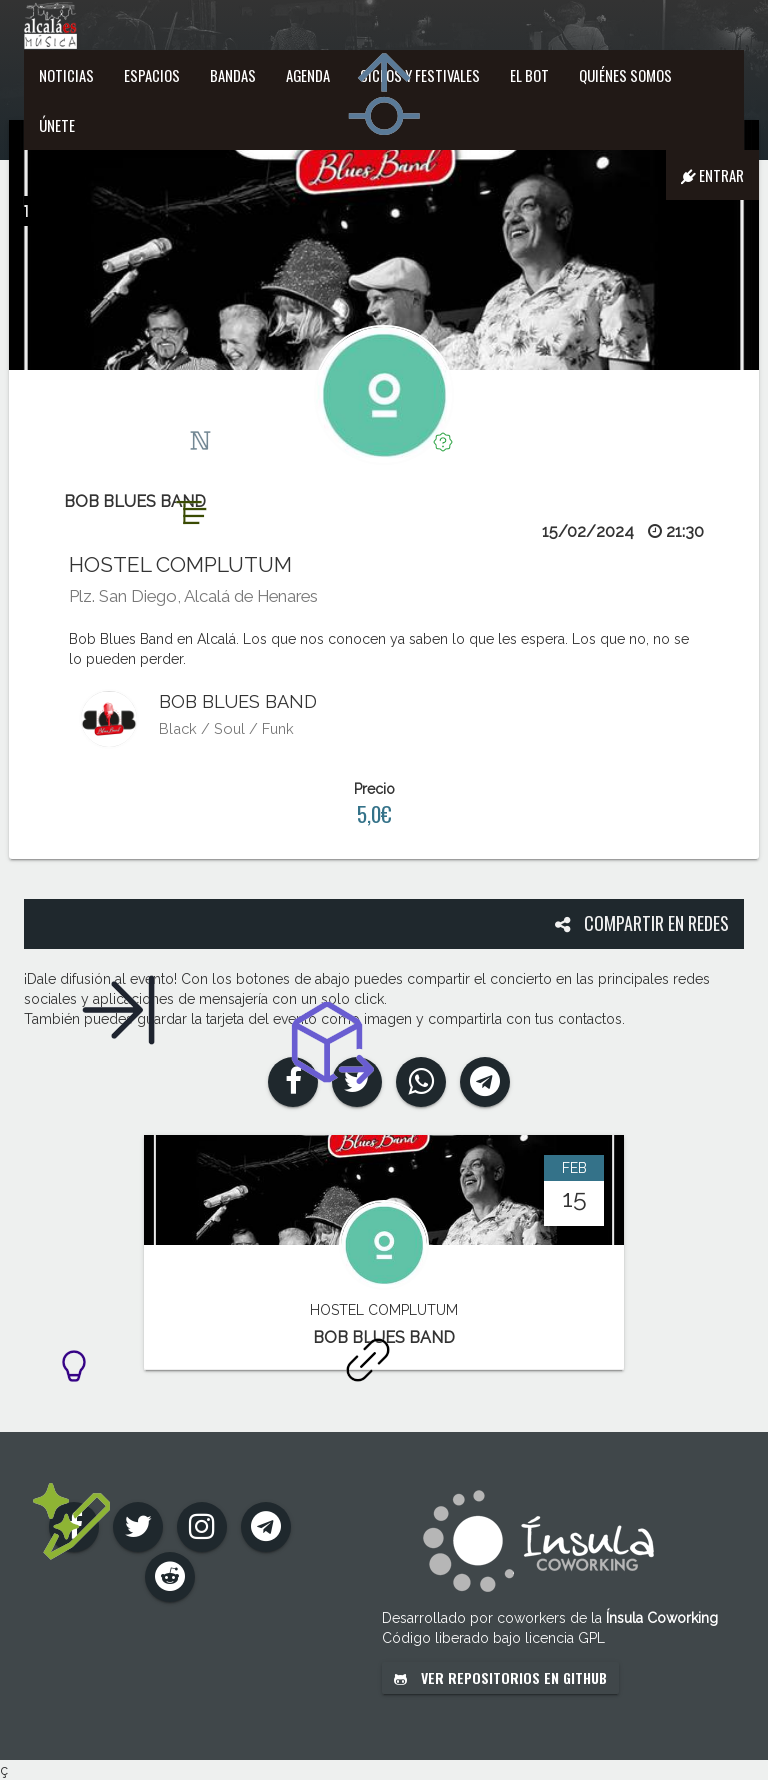  Describe the element at coordinates (443, 442) in the screenshot. I see `view FAQ or help information` at that location.